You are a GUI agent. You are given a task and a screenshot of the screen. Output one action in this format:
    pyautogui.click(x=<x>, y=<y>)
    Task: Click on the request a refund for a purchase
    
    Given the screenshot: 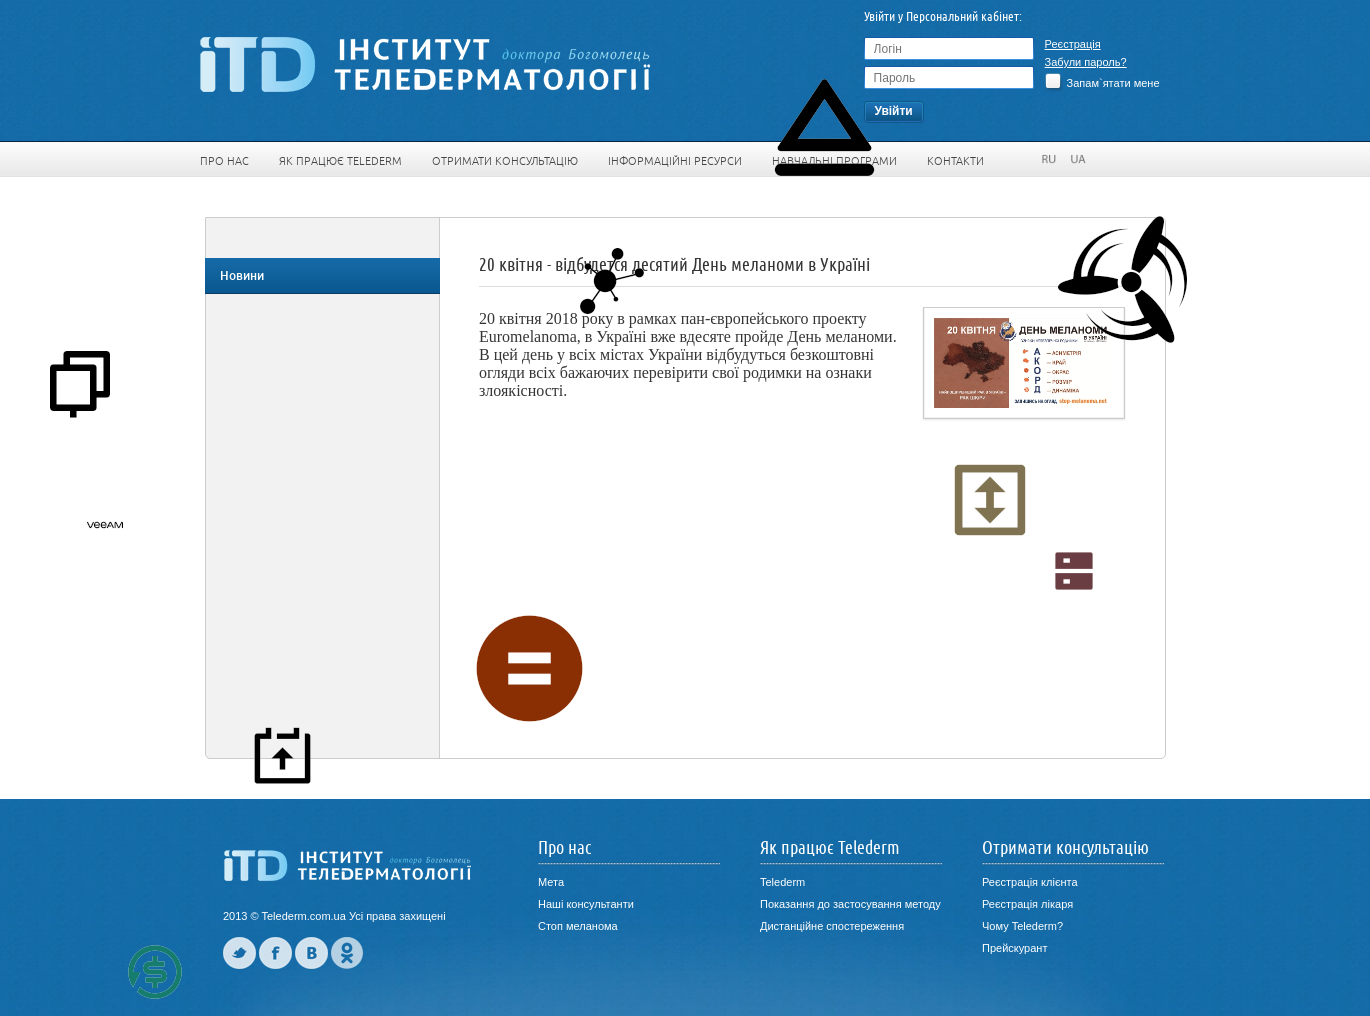 What is the action you would take?
    pyautogui.click(x=155, y=972)
    